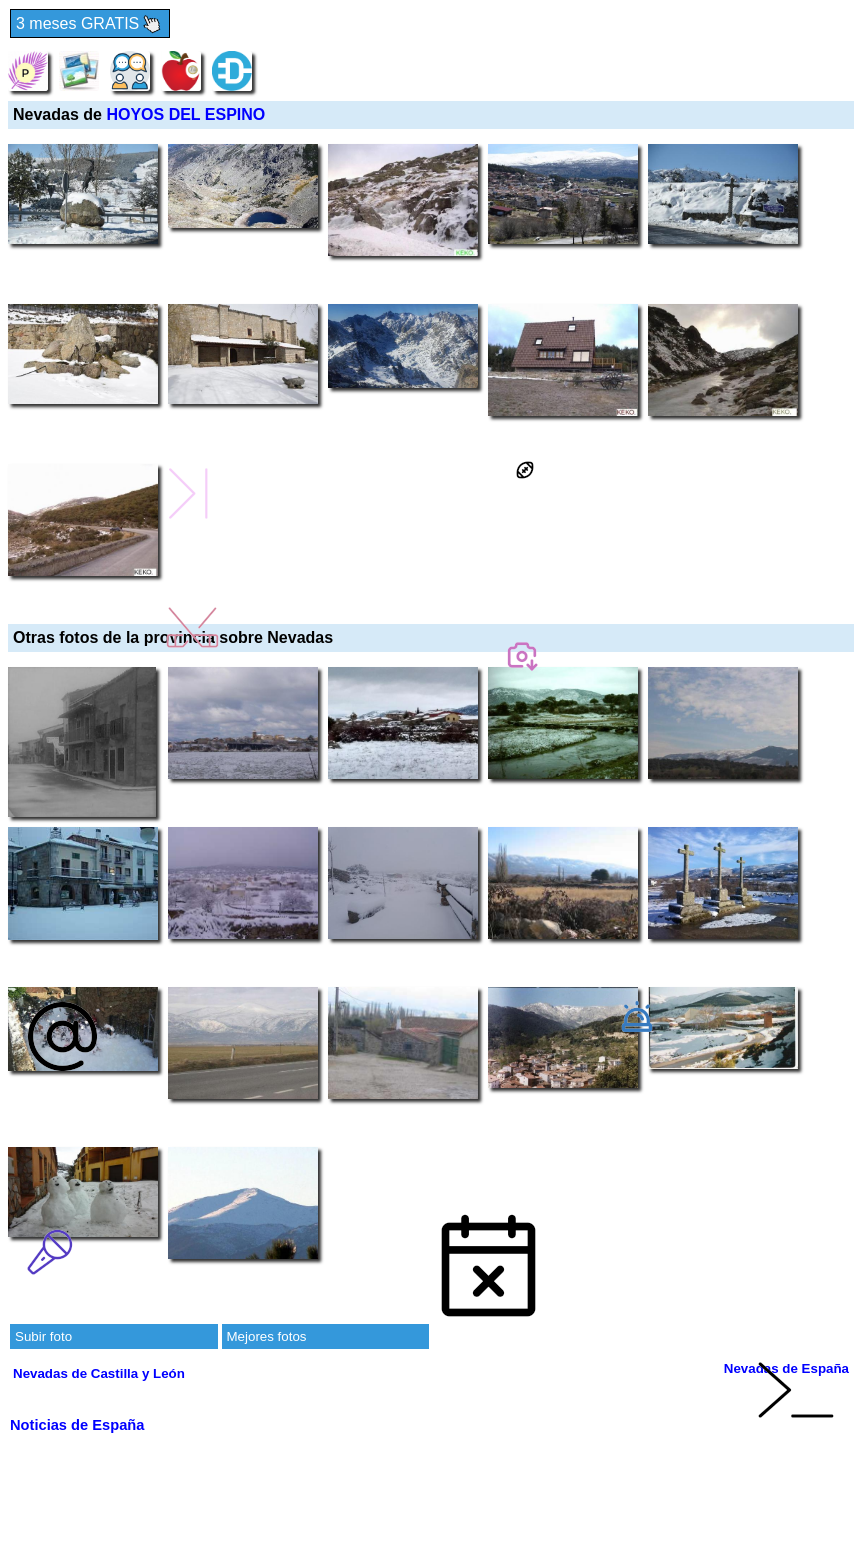  I want to click on download a captured photo, so click(522, 655).